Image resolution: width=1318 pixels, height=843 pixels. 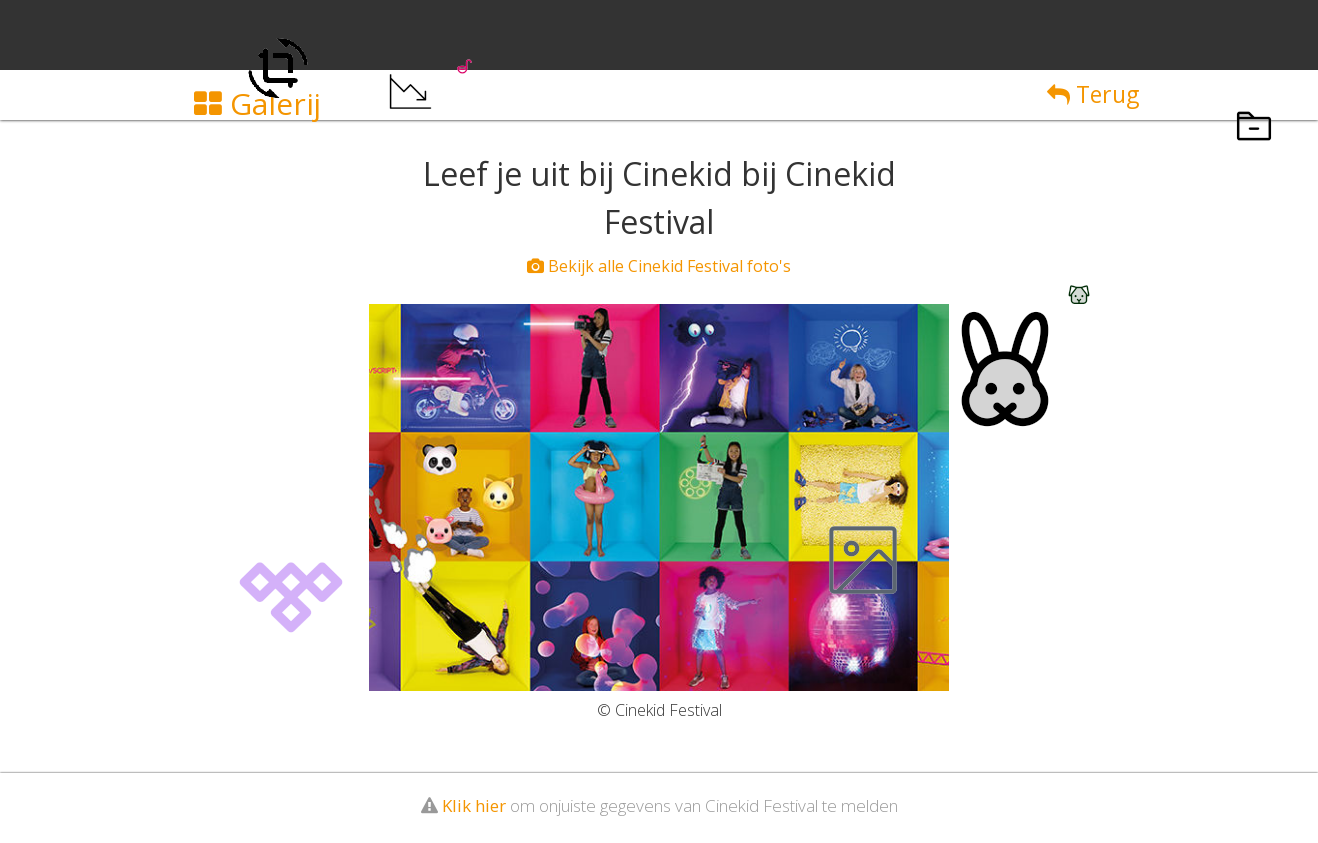 What do you see at coordinates (1079, 295) in the screenshot?
I see `access pet-related features or settings` at bounding box center [1079, 295].